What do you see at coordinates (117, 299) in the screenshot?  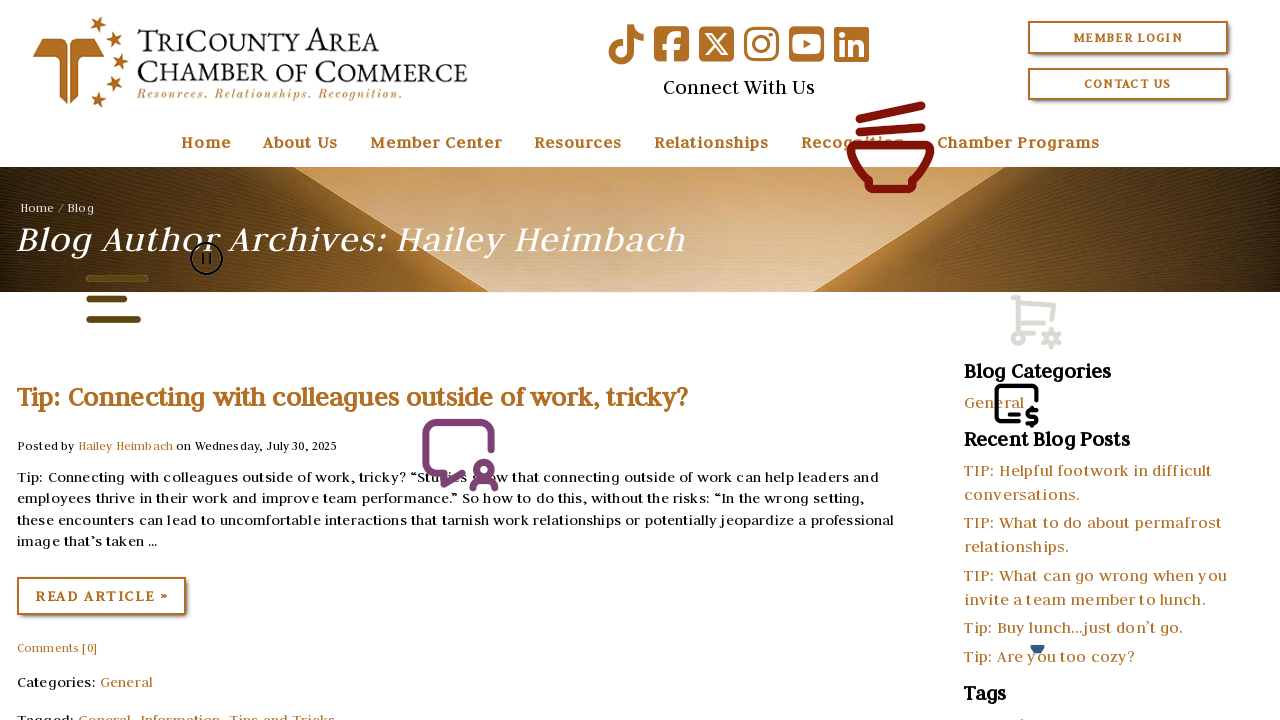 I see `align text to the left` at bounding box center [117, 299].